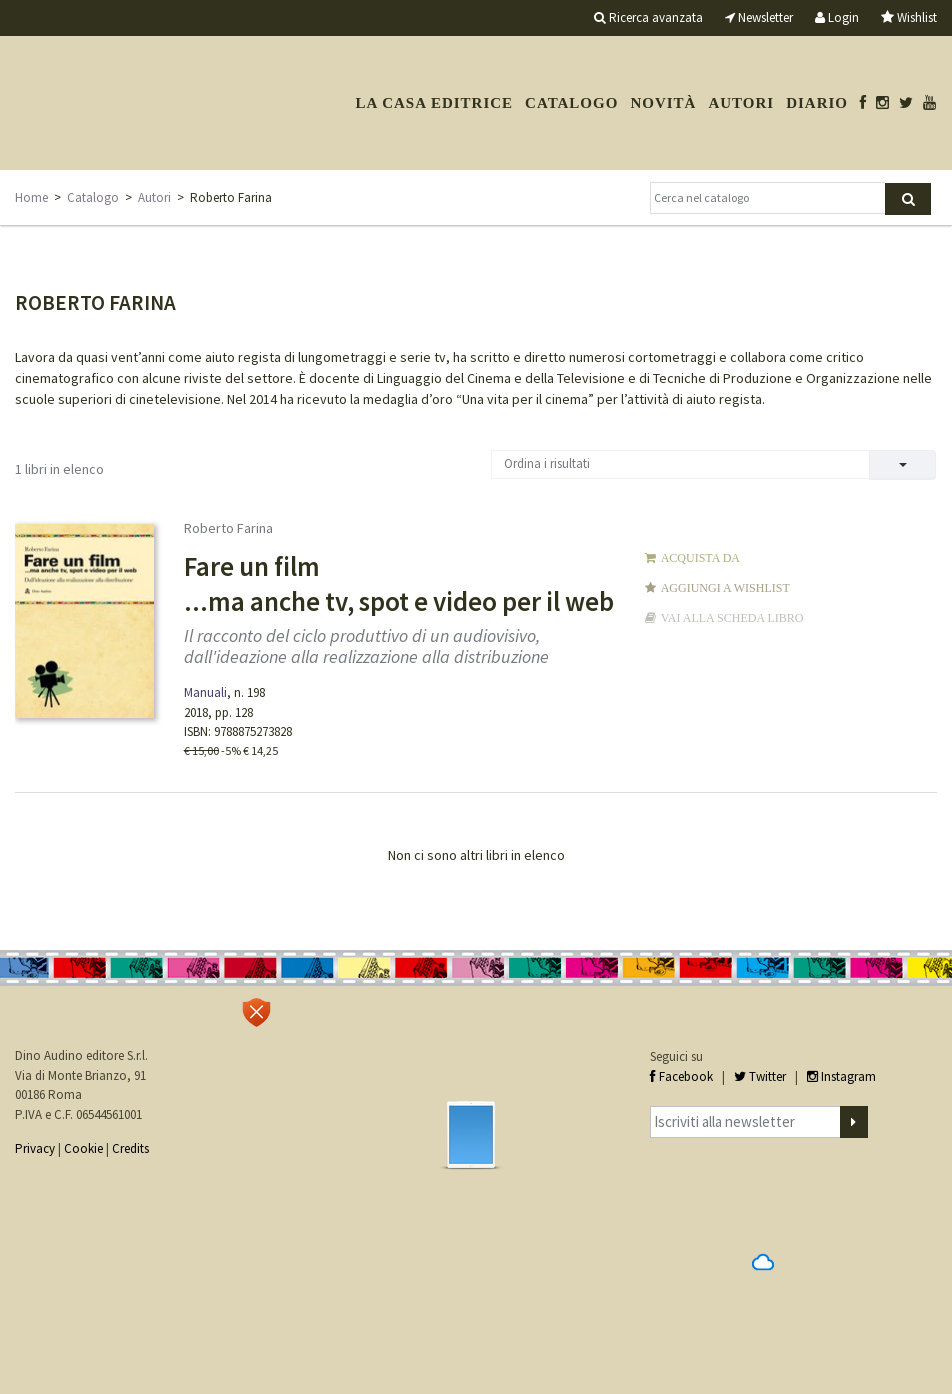  What do you see at coordinates (256, 1012) in the screenshot?
I see `indicates a security error or protection failure` at bounding box center [256, 1012].